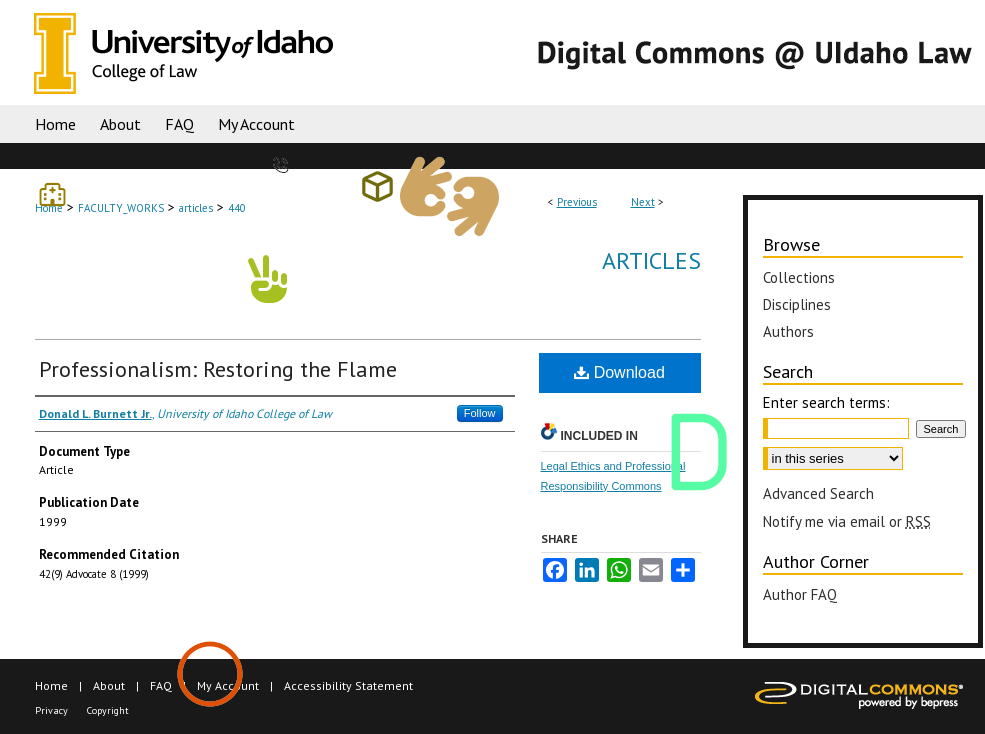 Image resolution: width=985 pixels, height=734 pixels. Describe the element at coordinates (269, 279) in the screenshot. I see `peace sign or victory gesture emoji` at that location.